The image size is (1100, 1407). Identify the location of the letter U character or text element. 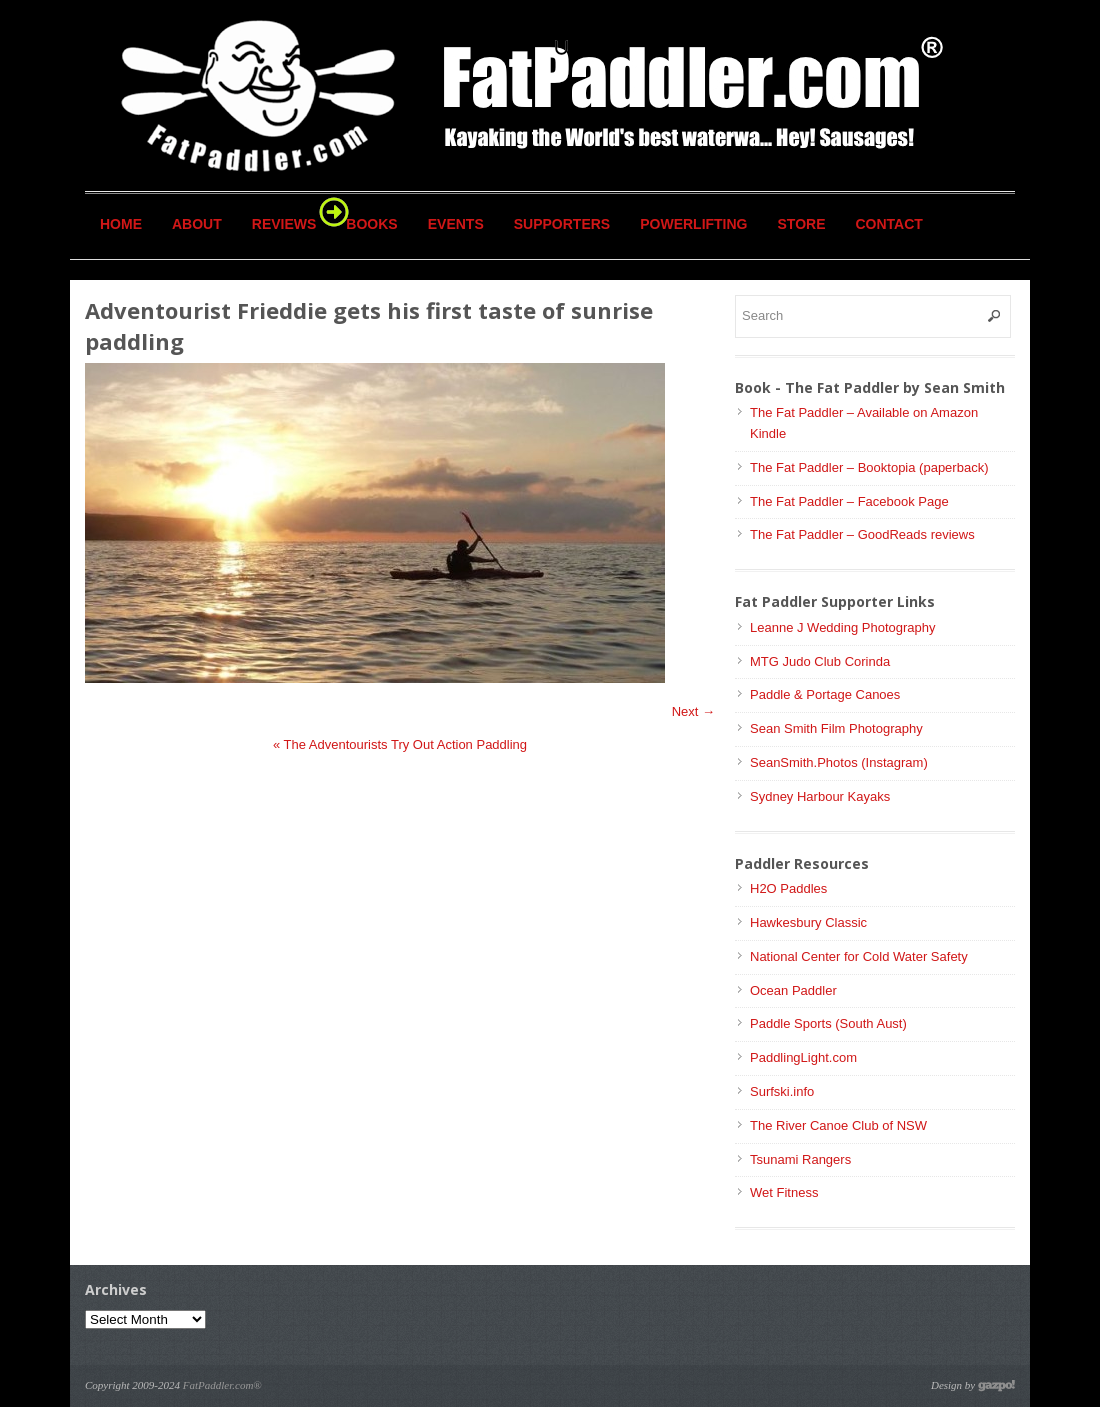
(561, 47).